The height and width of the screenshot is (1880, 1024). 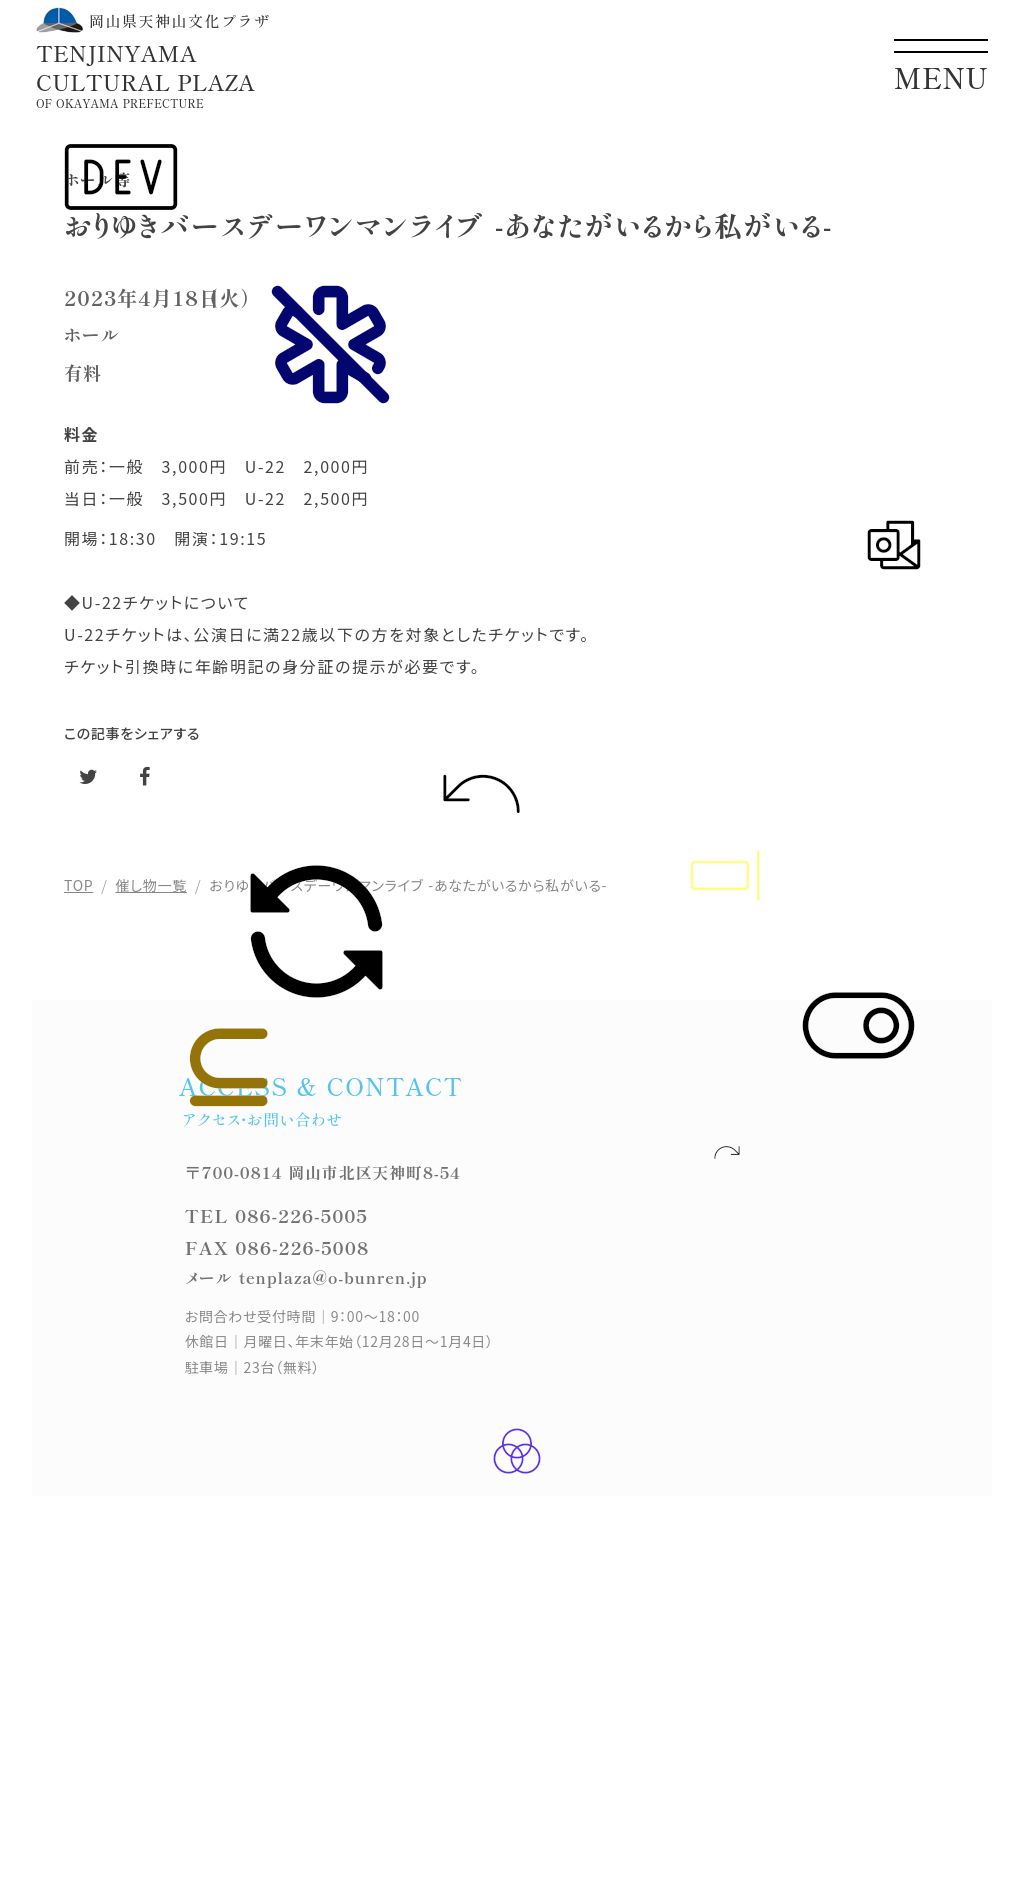 What do you see at coordinates (894, 545) in the screenshot?
I see `open Microsoft Outlook email` at bounding box center [894, 545].